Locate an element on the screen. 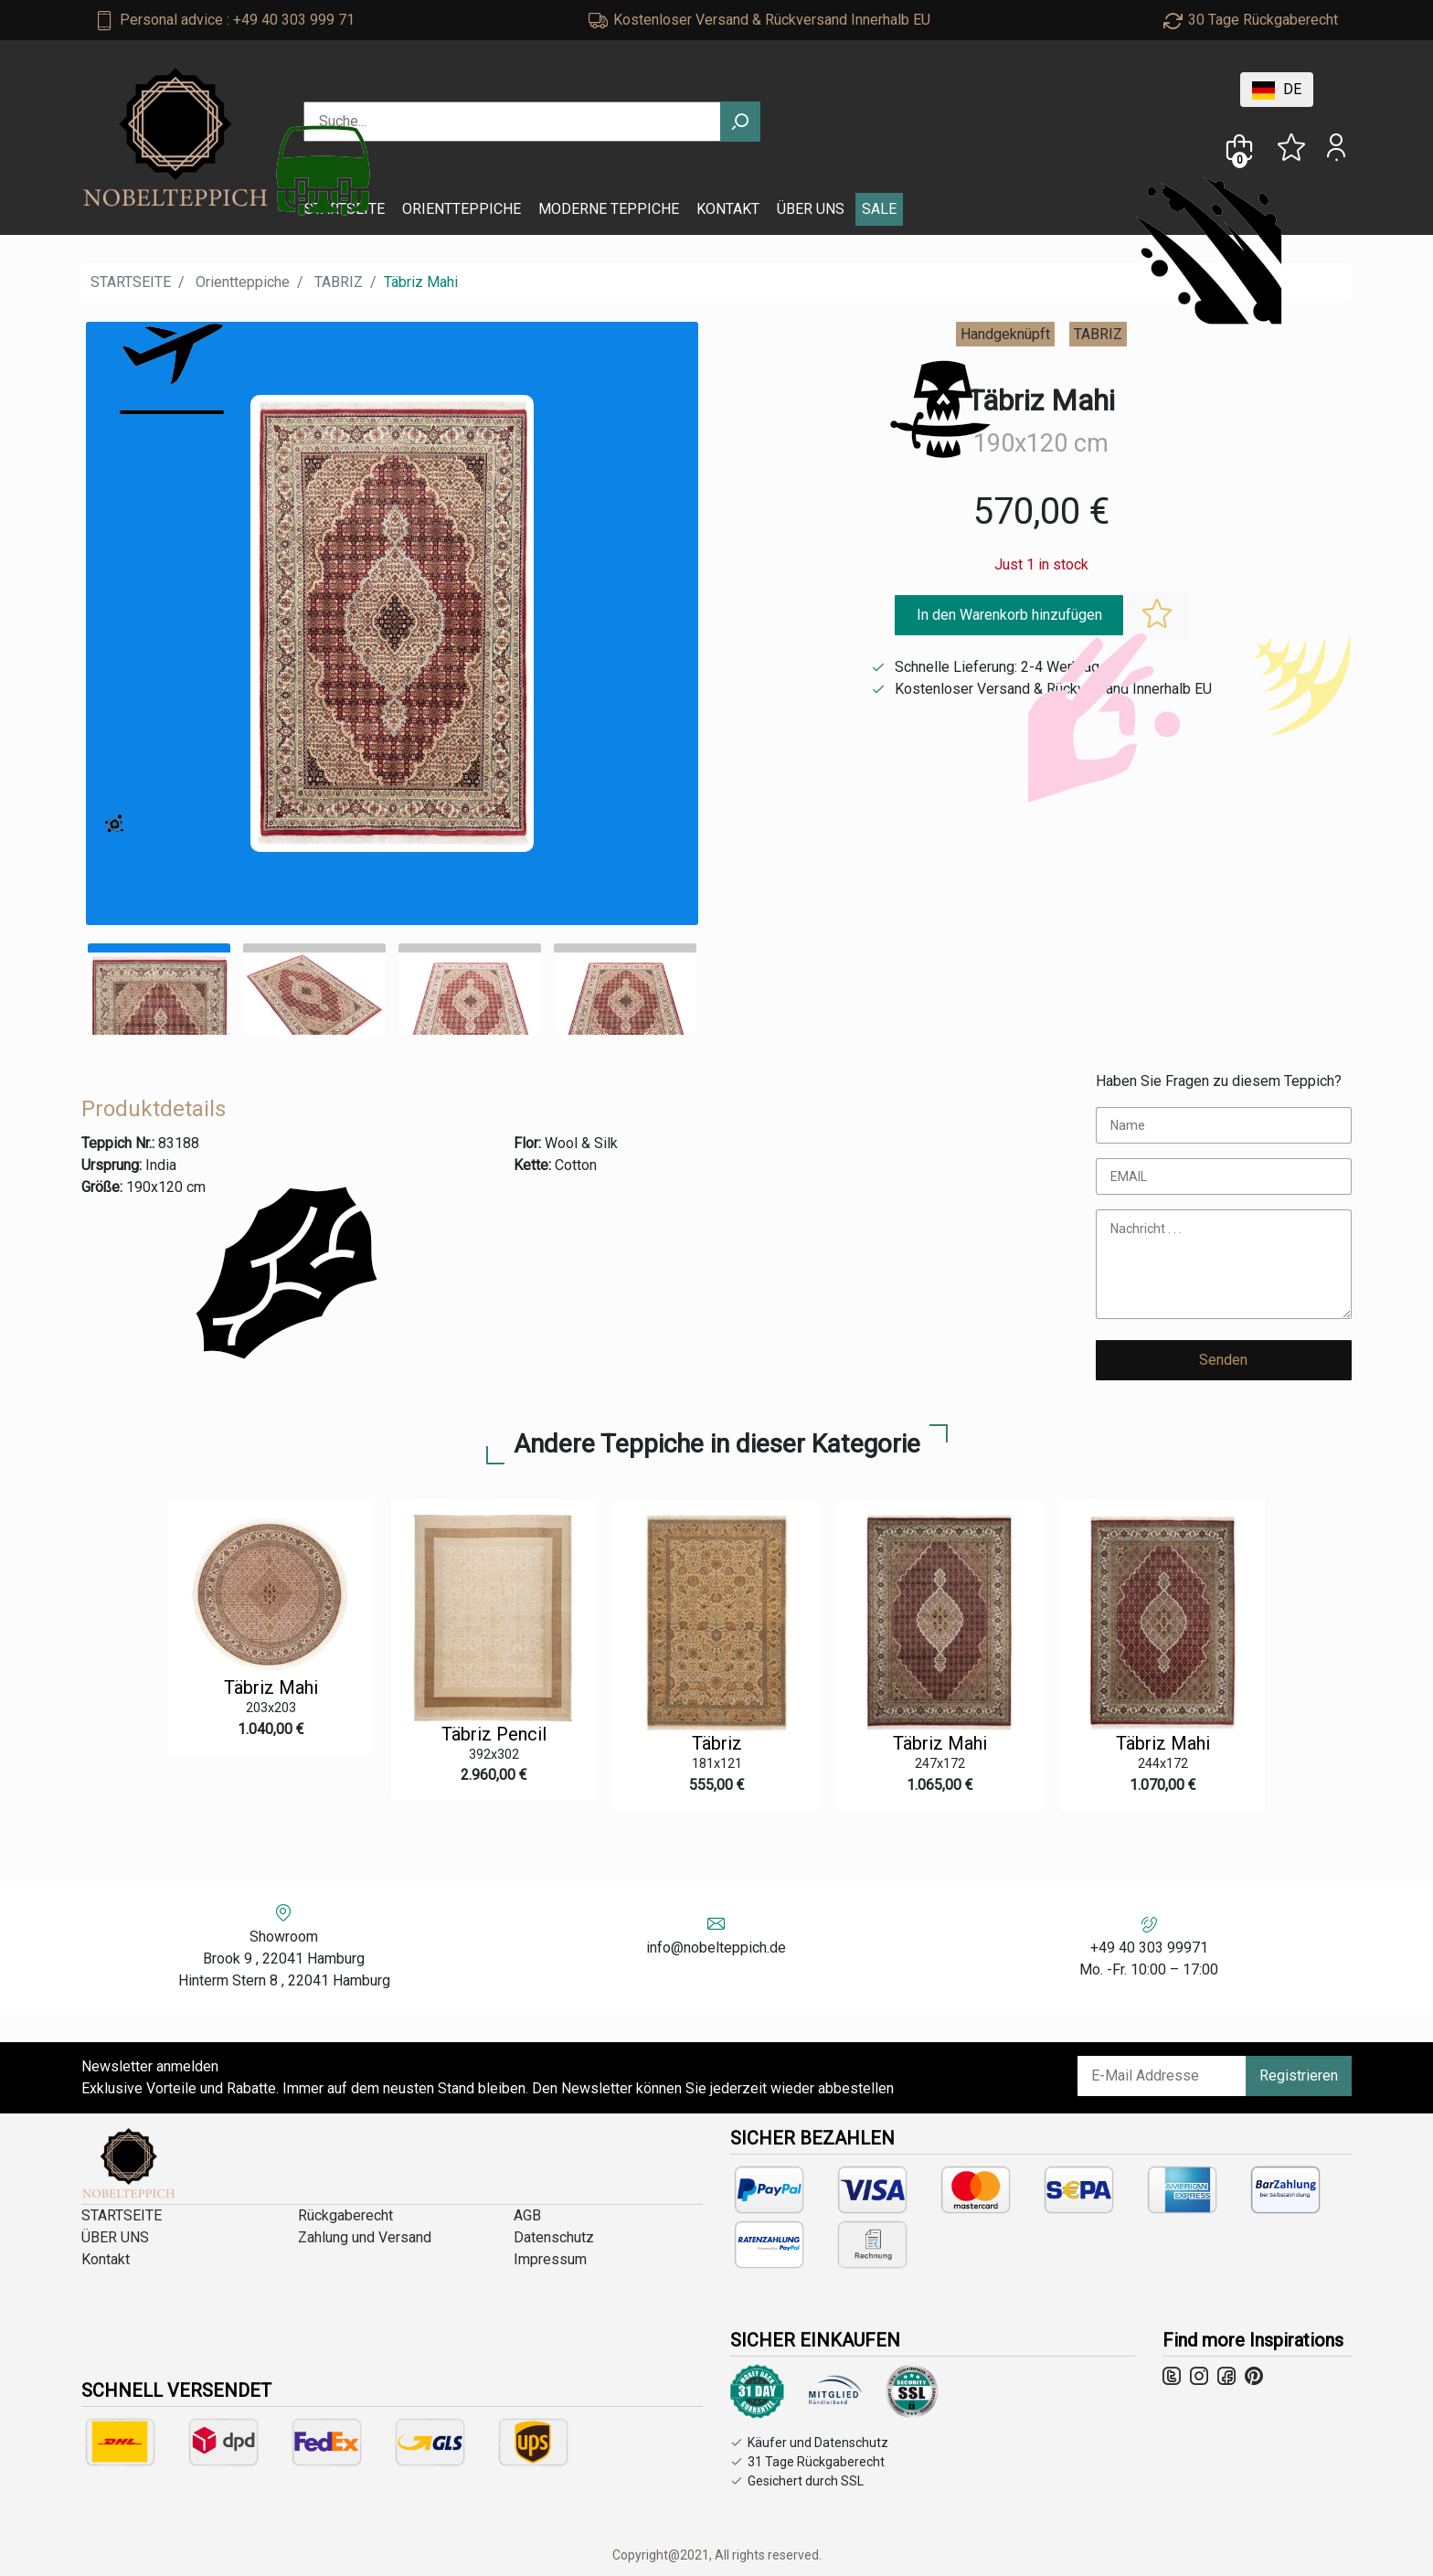 Image resolution: width=1433 pixels, height=2576 pixels. indicates a critical hit or bite attack ability is located at coordinates (940, 410).